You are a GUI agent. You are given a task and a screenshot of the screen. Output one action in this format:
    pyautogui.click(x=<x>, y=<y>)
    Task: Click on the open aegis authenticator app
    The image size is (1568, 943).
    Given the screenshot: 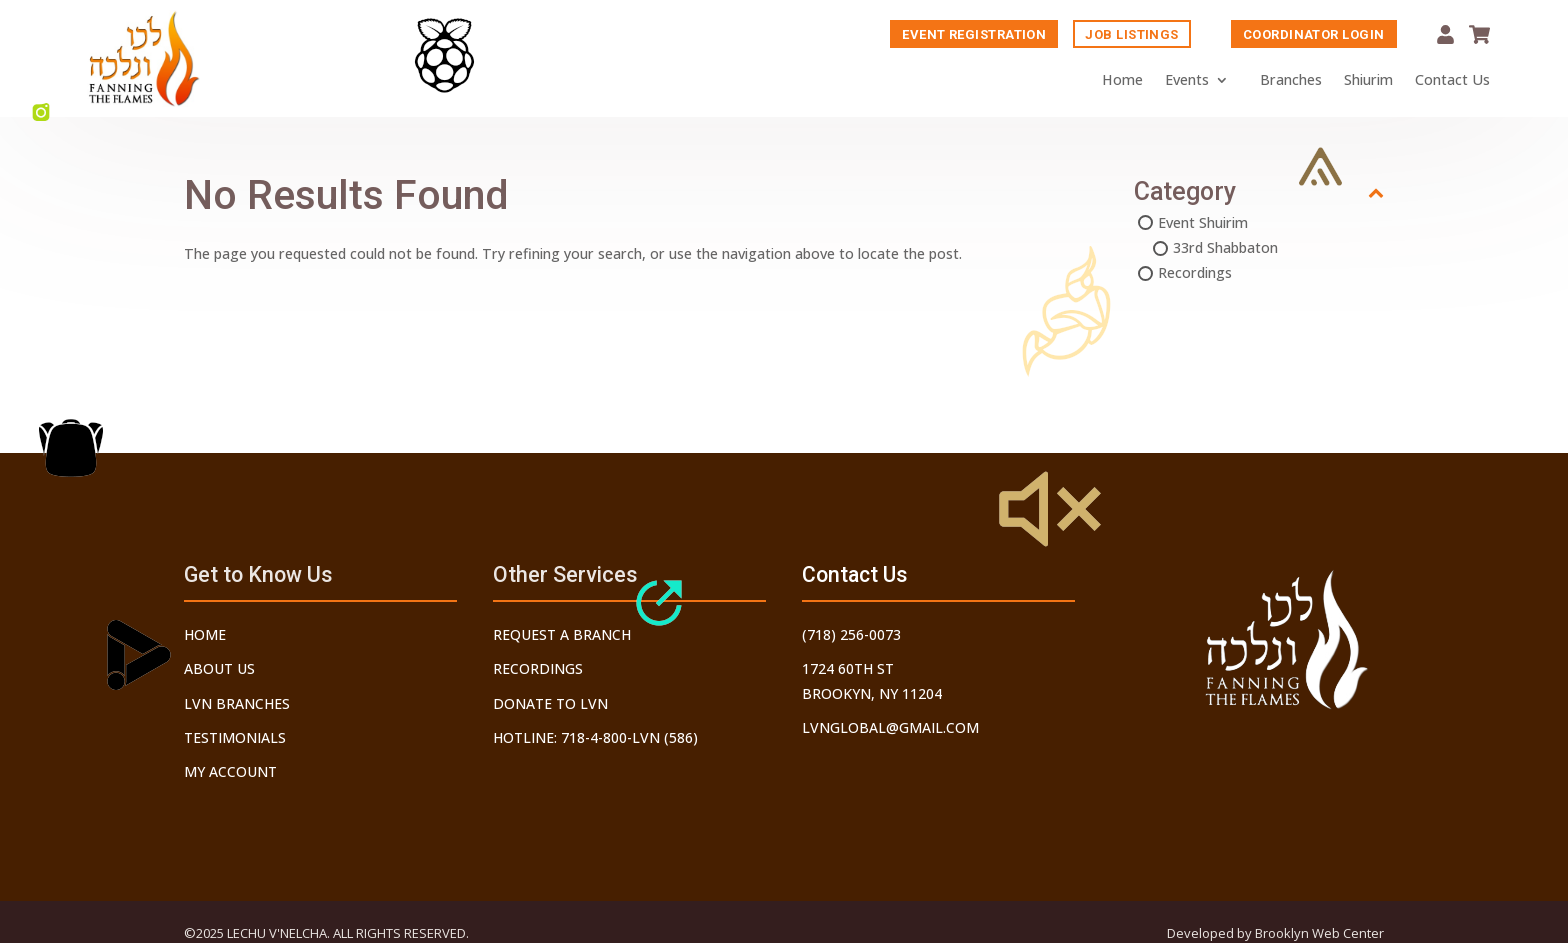 What is the action you would take?
    pyautogui.click(x=1320, y=166)
    